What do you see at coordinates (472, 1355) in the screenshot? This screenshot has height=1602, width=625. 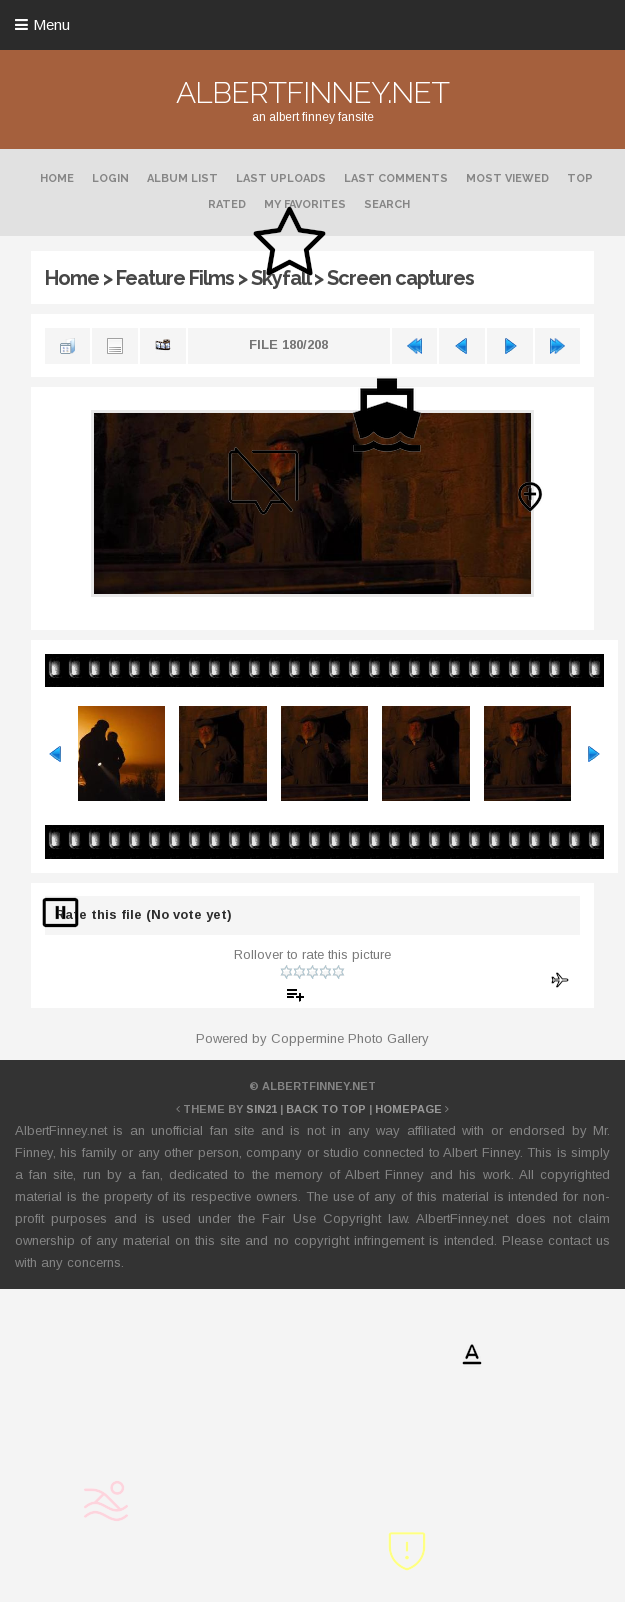 I see `change text formatting options` at bounding box center [472, 1355].